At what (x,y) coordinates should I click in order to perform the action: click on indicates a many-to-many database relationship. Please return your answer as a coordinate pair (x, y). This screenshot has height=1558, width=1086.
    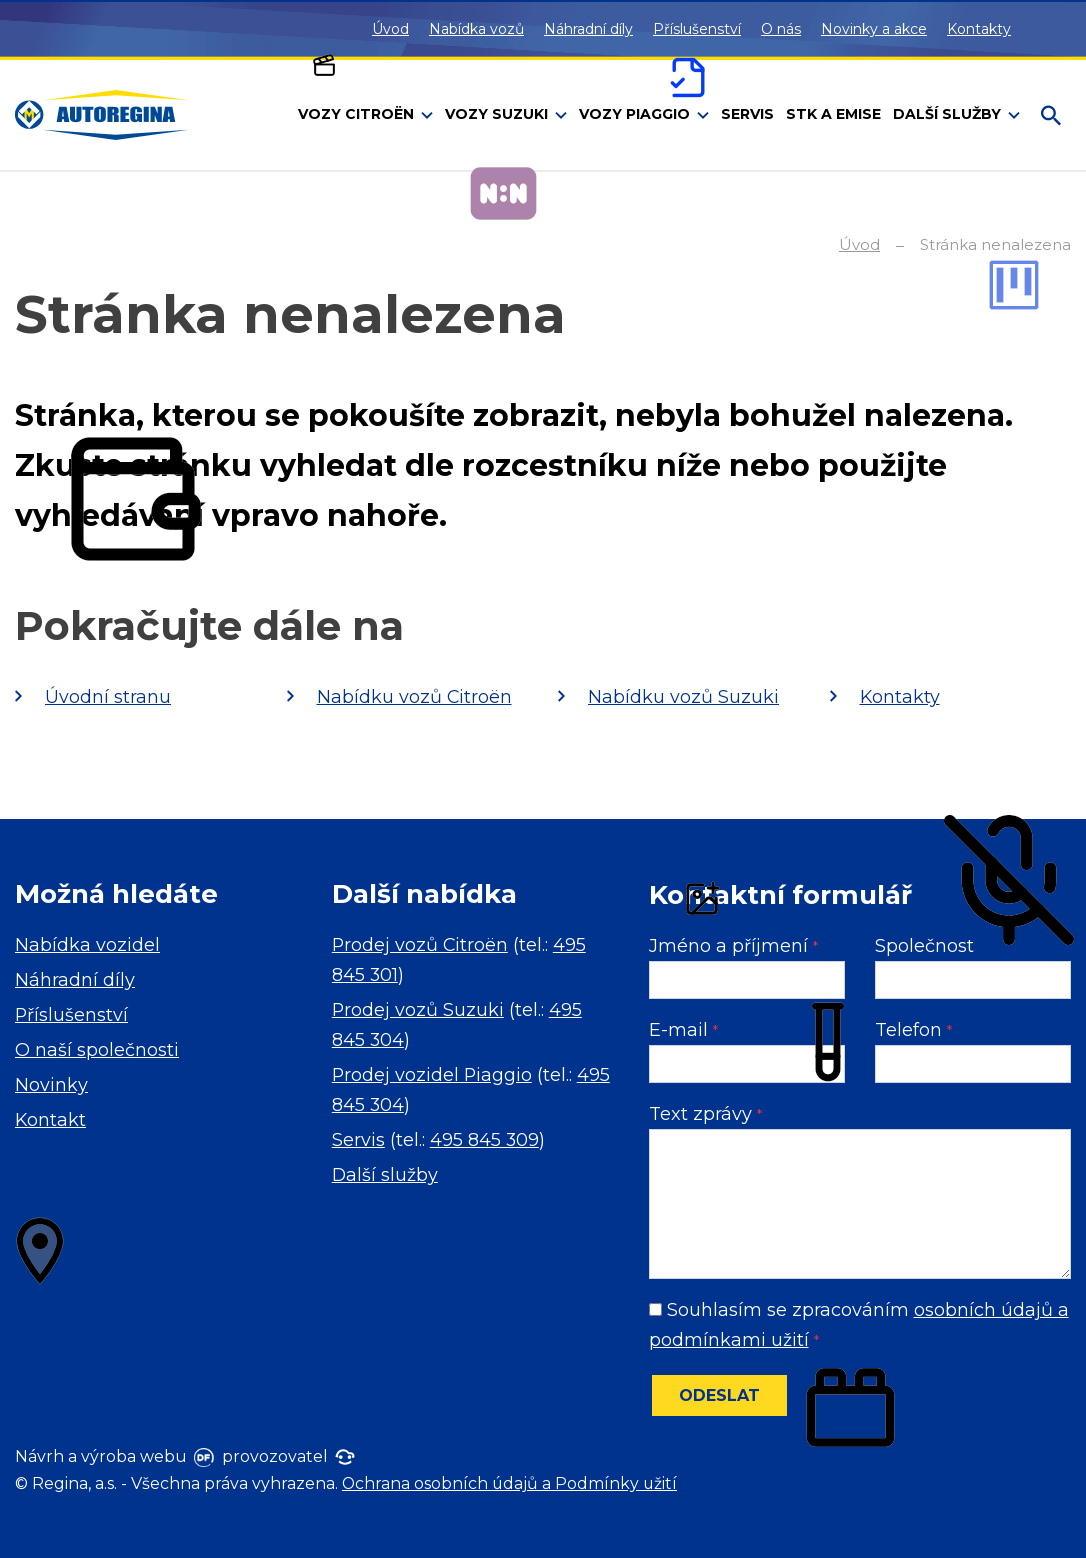
    Looking at the image, I should click on (503, 193).